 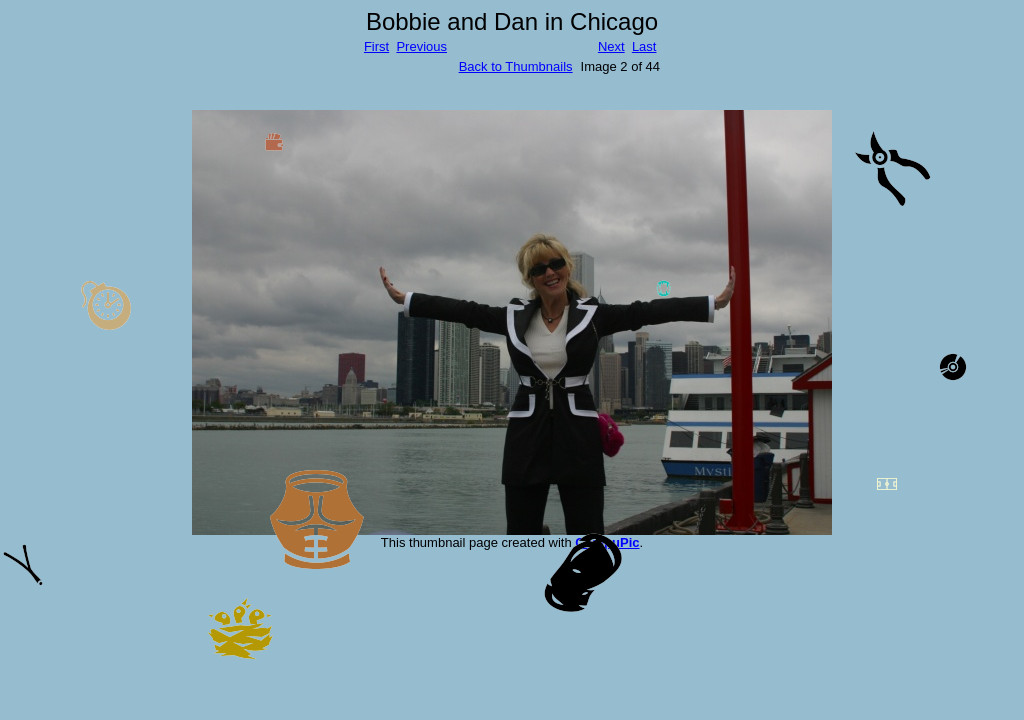 What do you see at coordinates (583, 573) in the screenshot?
I see `select potato as a game resource or ingredient` at bounding box center [583, 573].